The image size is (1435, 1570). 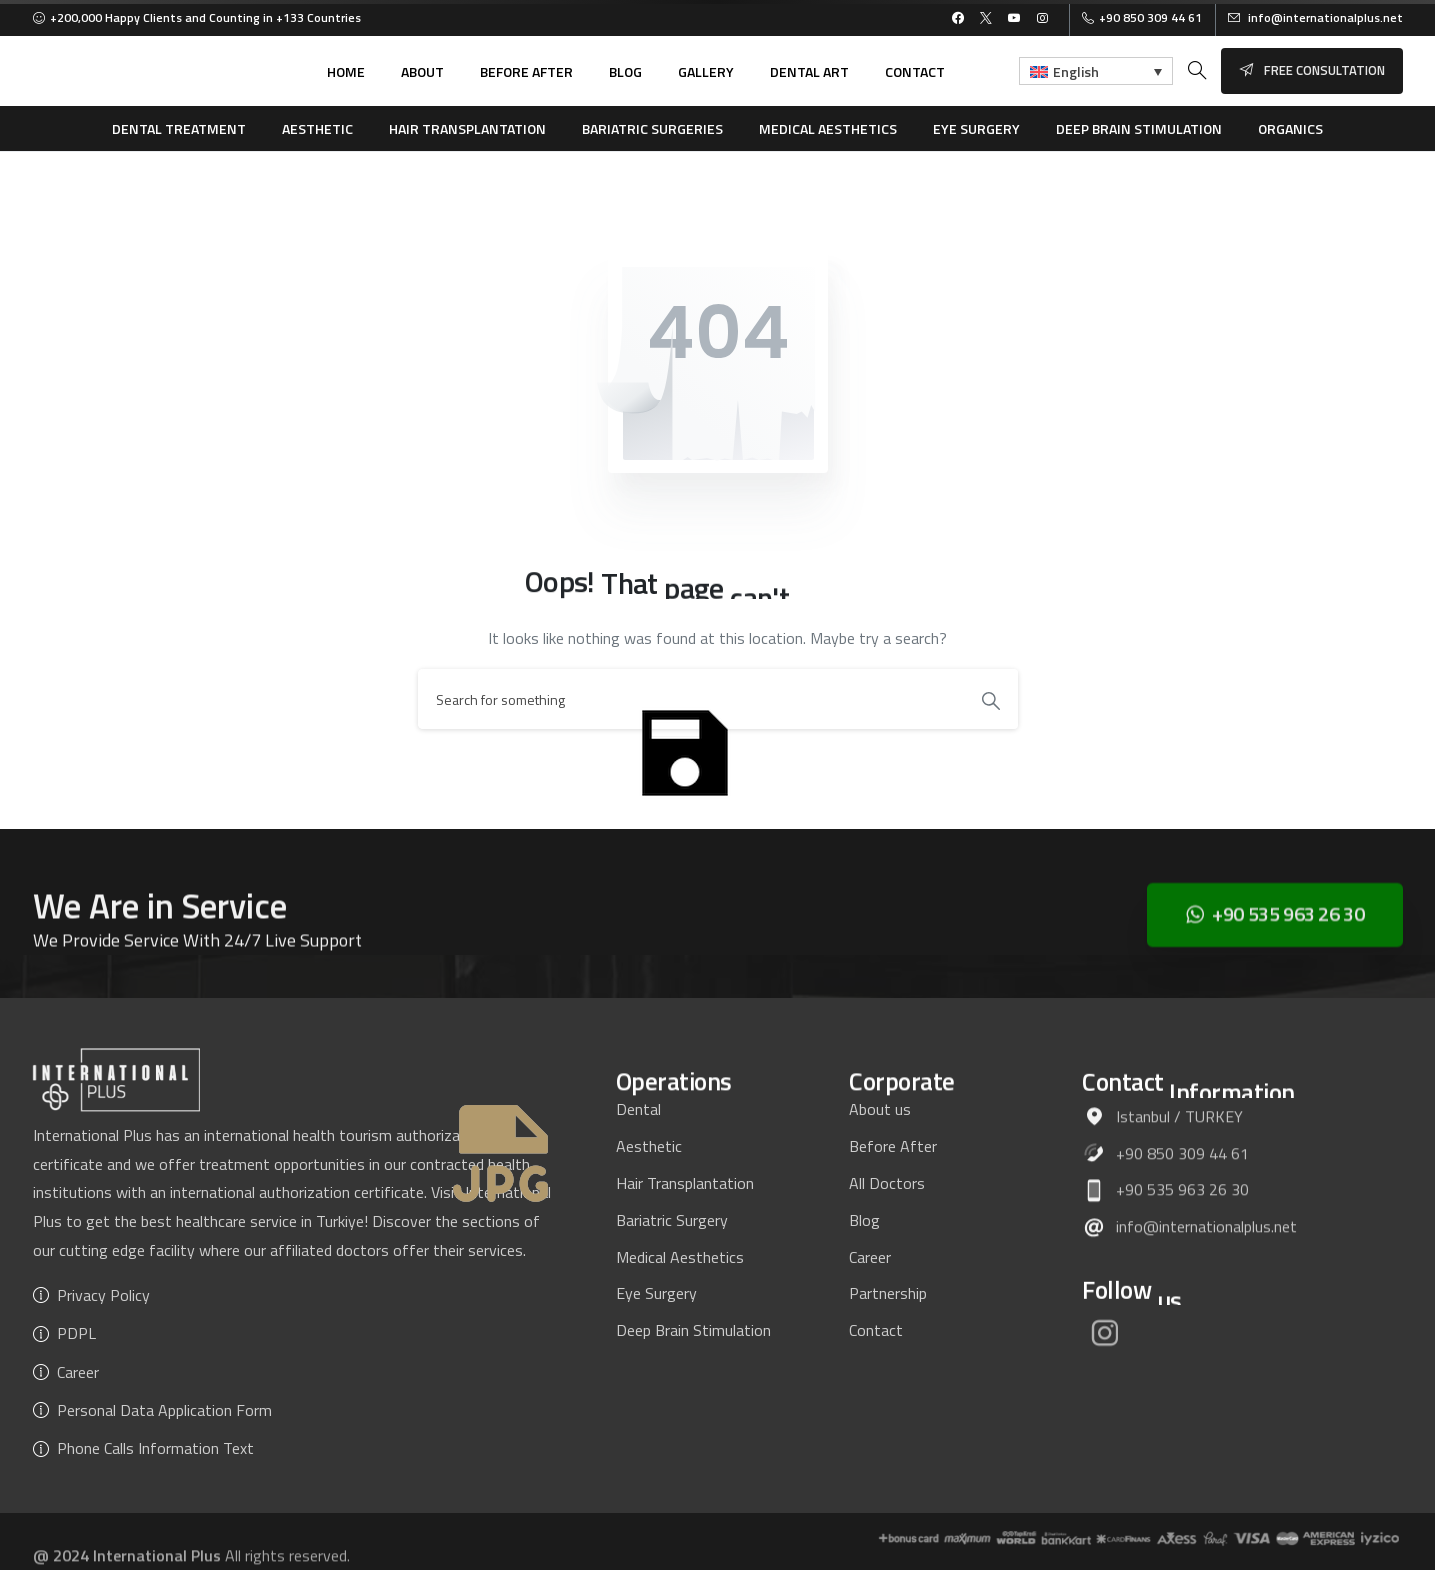 I want to click on view or open a JPG image file, so click(x=503, y=1157).